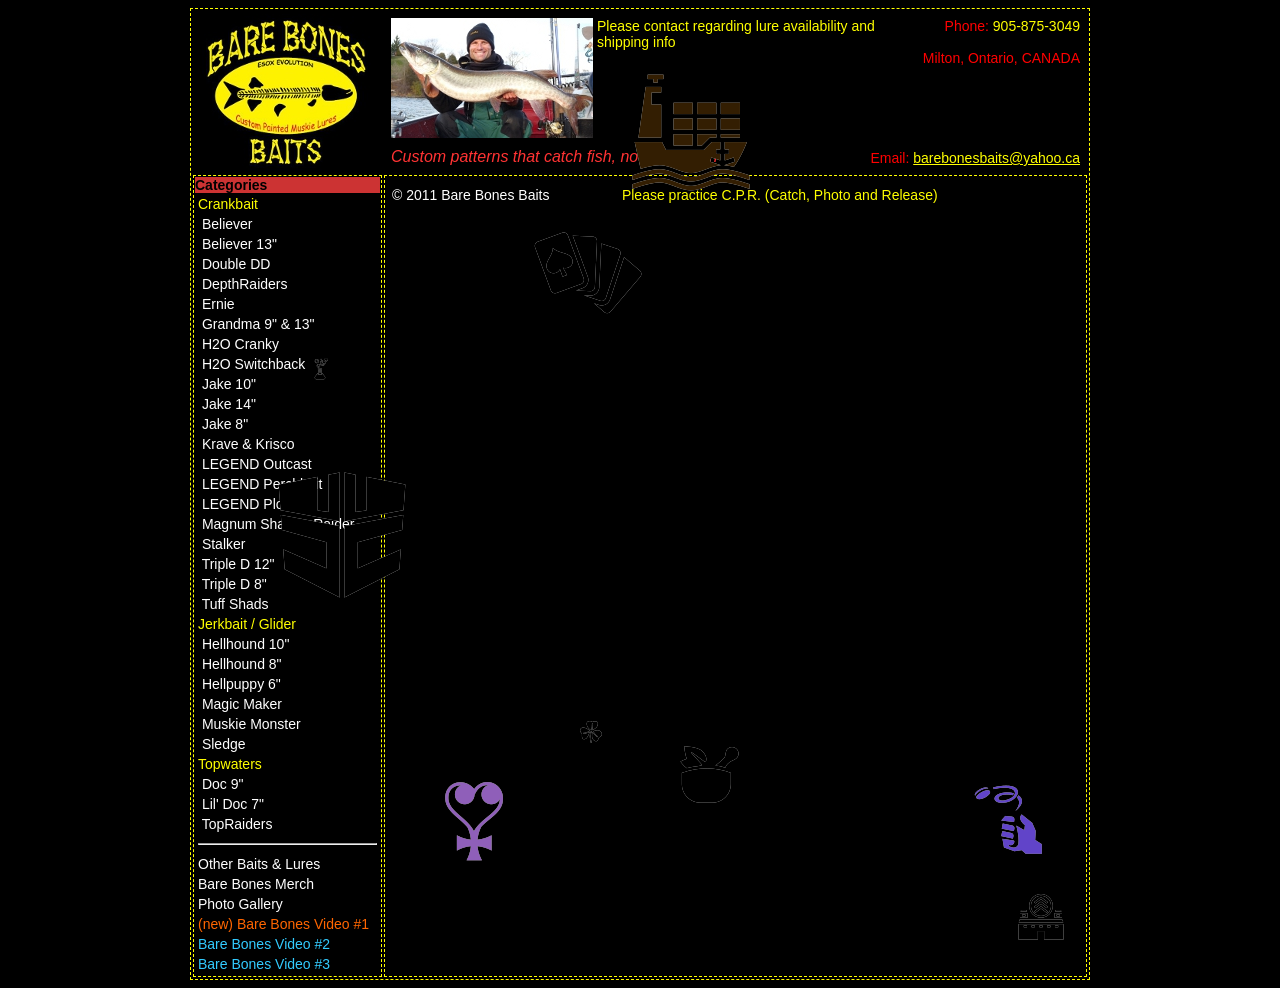  Describe the element at coordinates (588, 273) in the screenshot. I see `access card games or poker` at that location.